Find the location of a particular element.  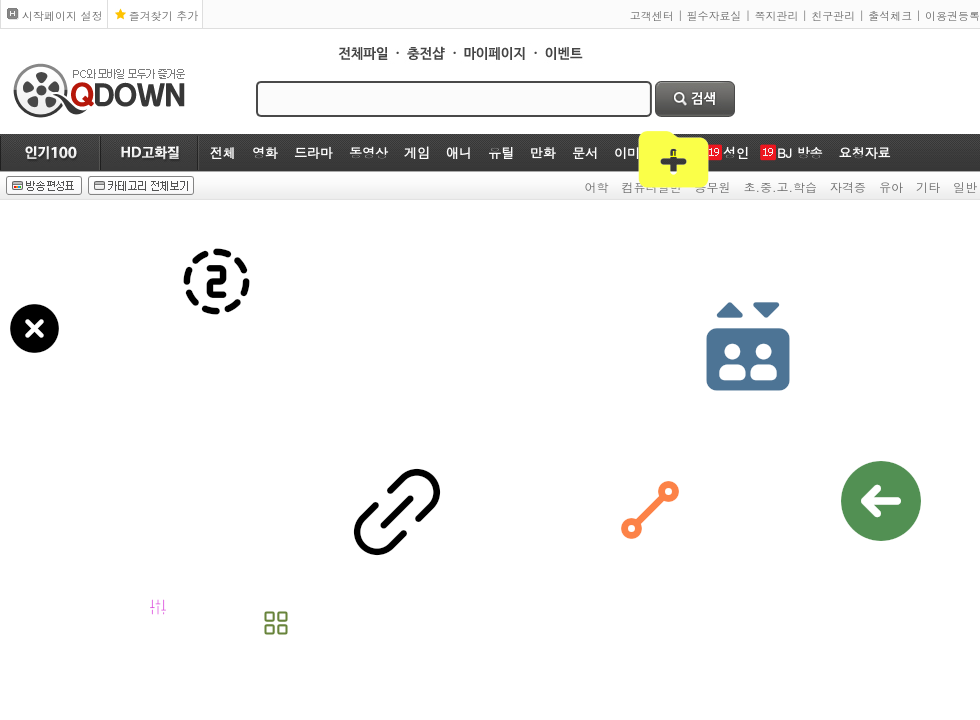

copy link to clipboard is located at coordinates (397, 512).